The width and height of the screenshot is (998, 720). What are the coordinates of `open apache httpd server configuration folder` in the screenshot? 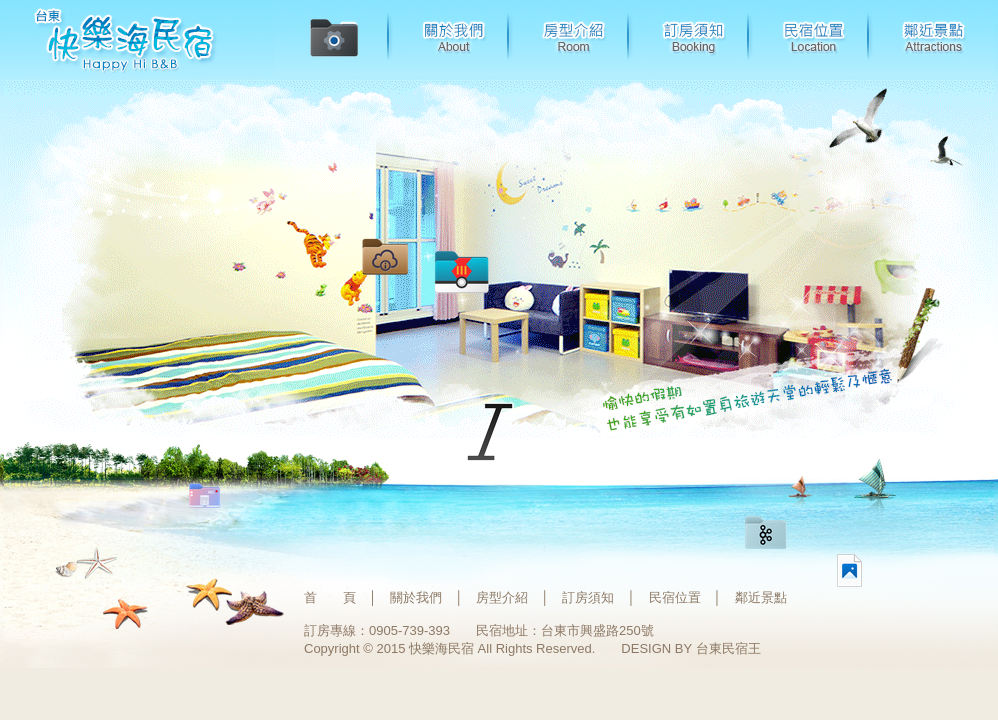 It's located at (385, 258).